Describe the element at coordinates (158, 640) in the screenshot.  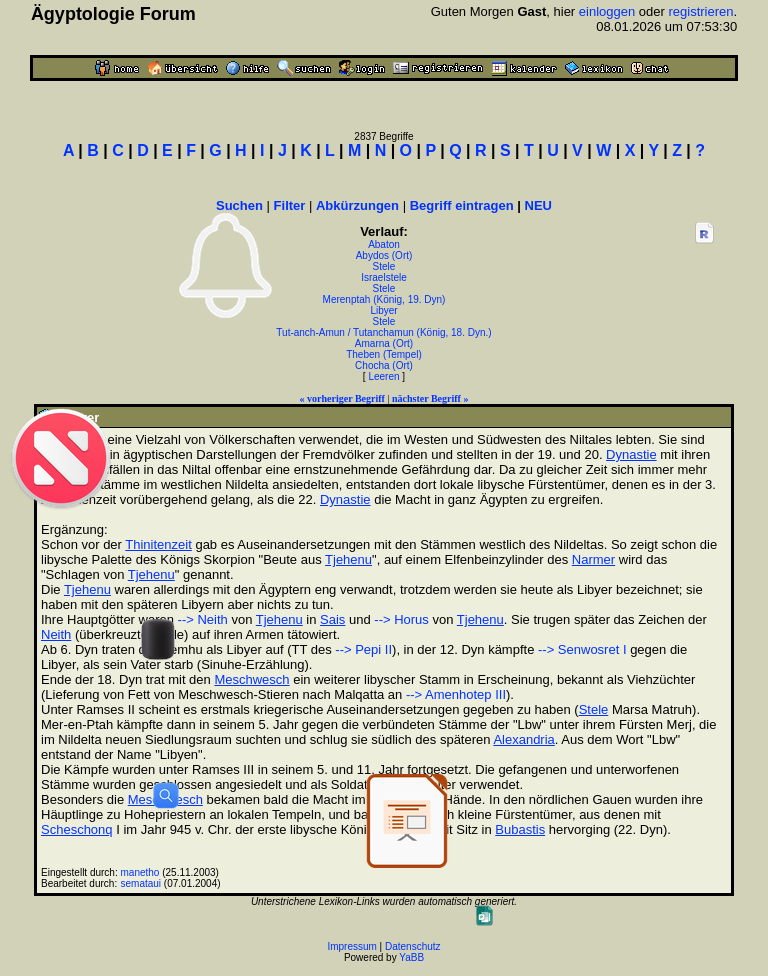
I see `apple homepod smart speaker device` at that location.